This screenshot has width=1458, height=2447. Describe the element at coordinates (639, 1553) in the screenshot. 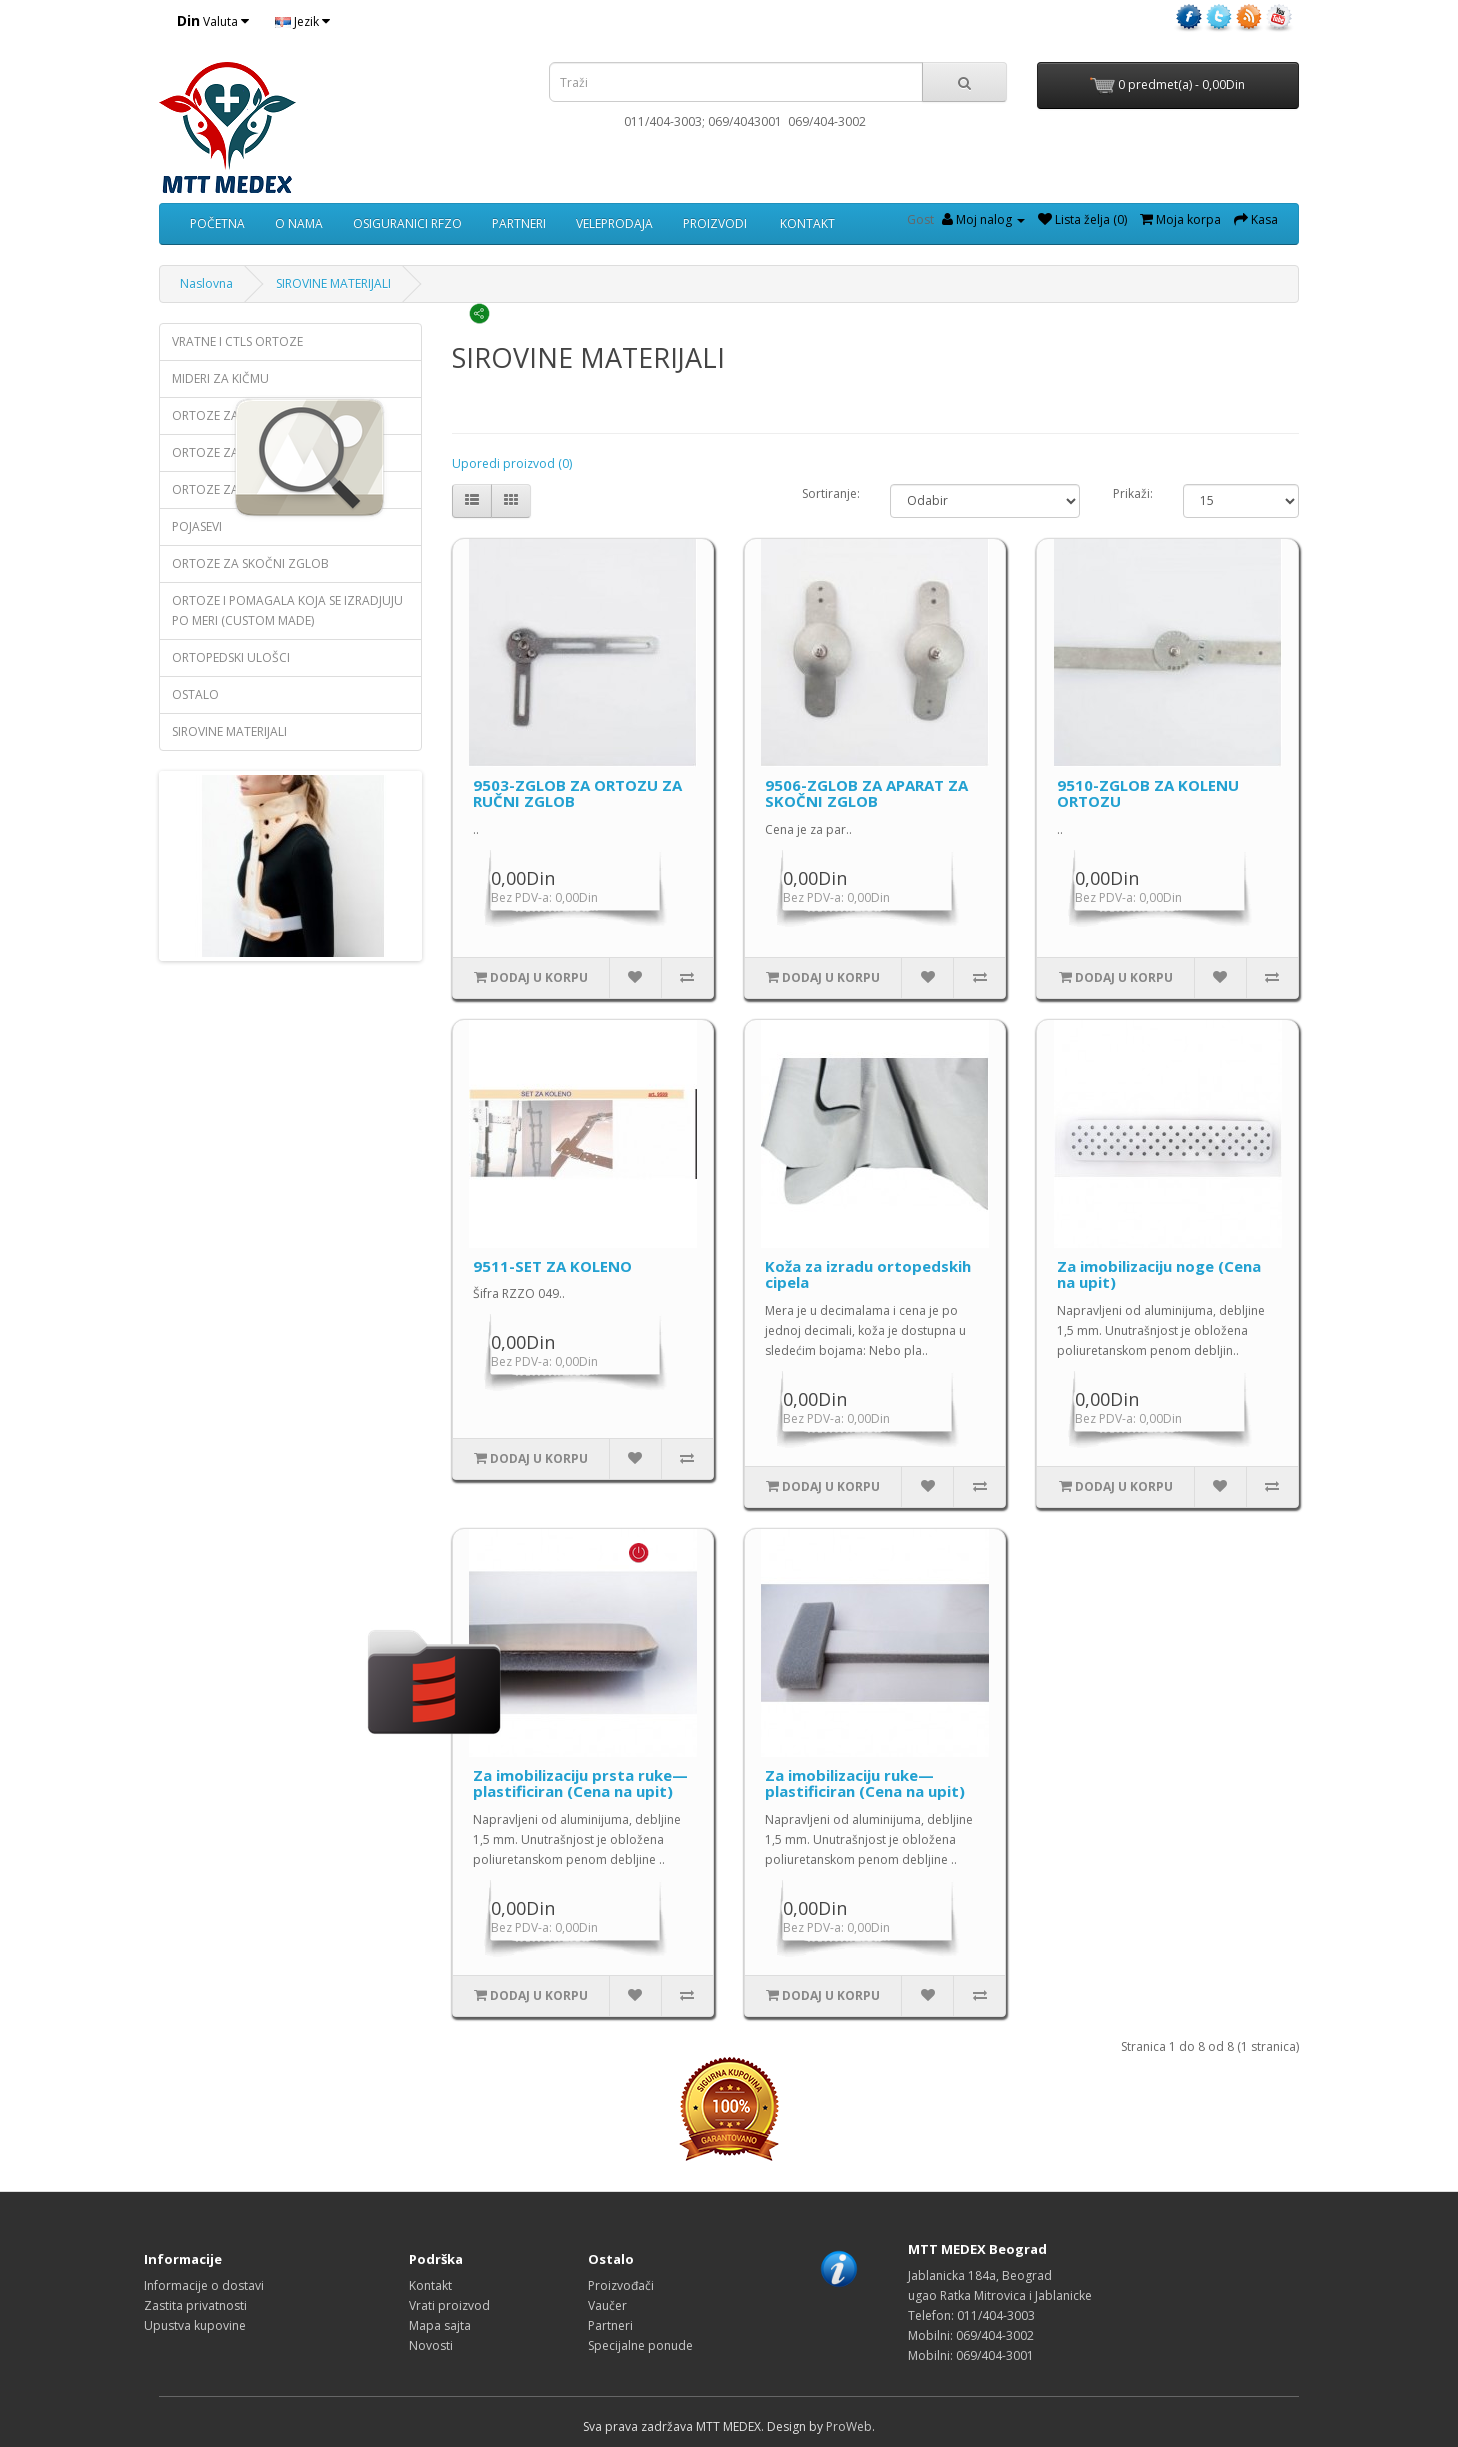

I see `shut down the system` at that location.